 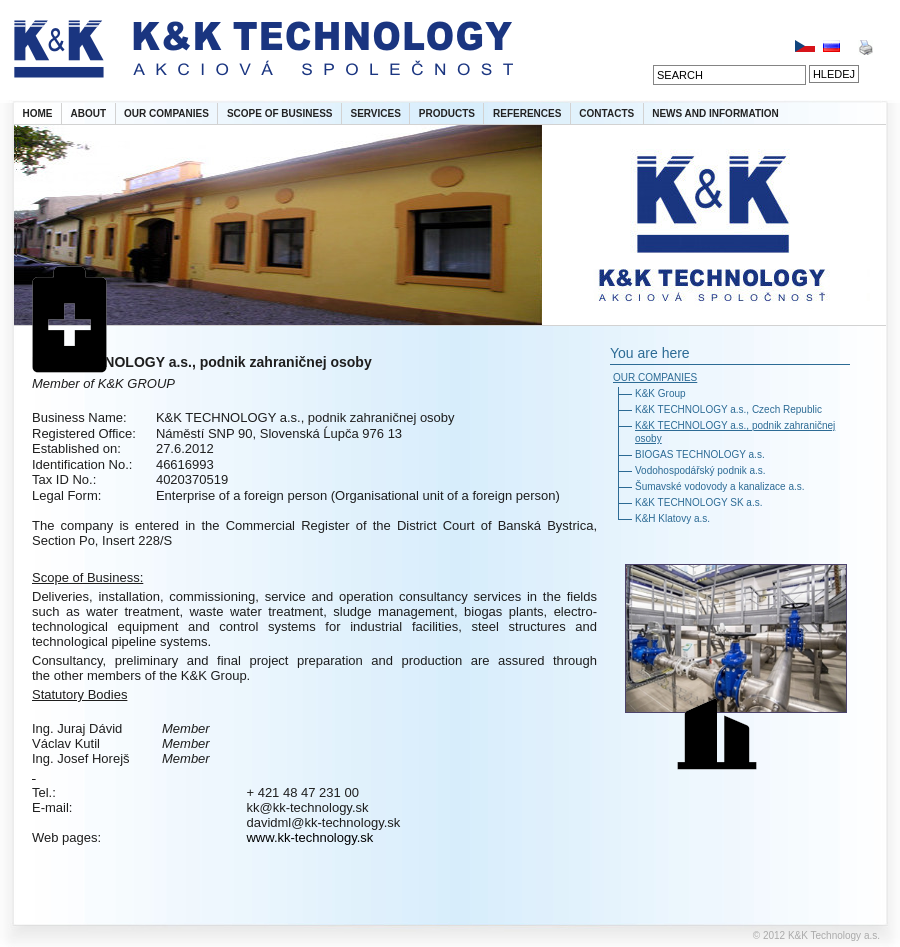 I want to click on enable battery saver mode, so click(x=69, y=319).